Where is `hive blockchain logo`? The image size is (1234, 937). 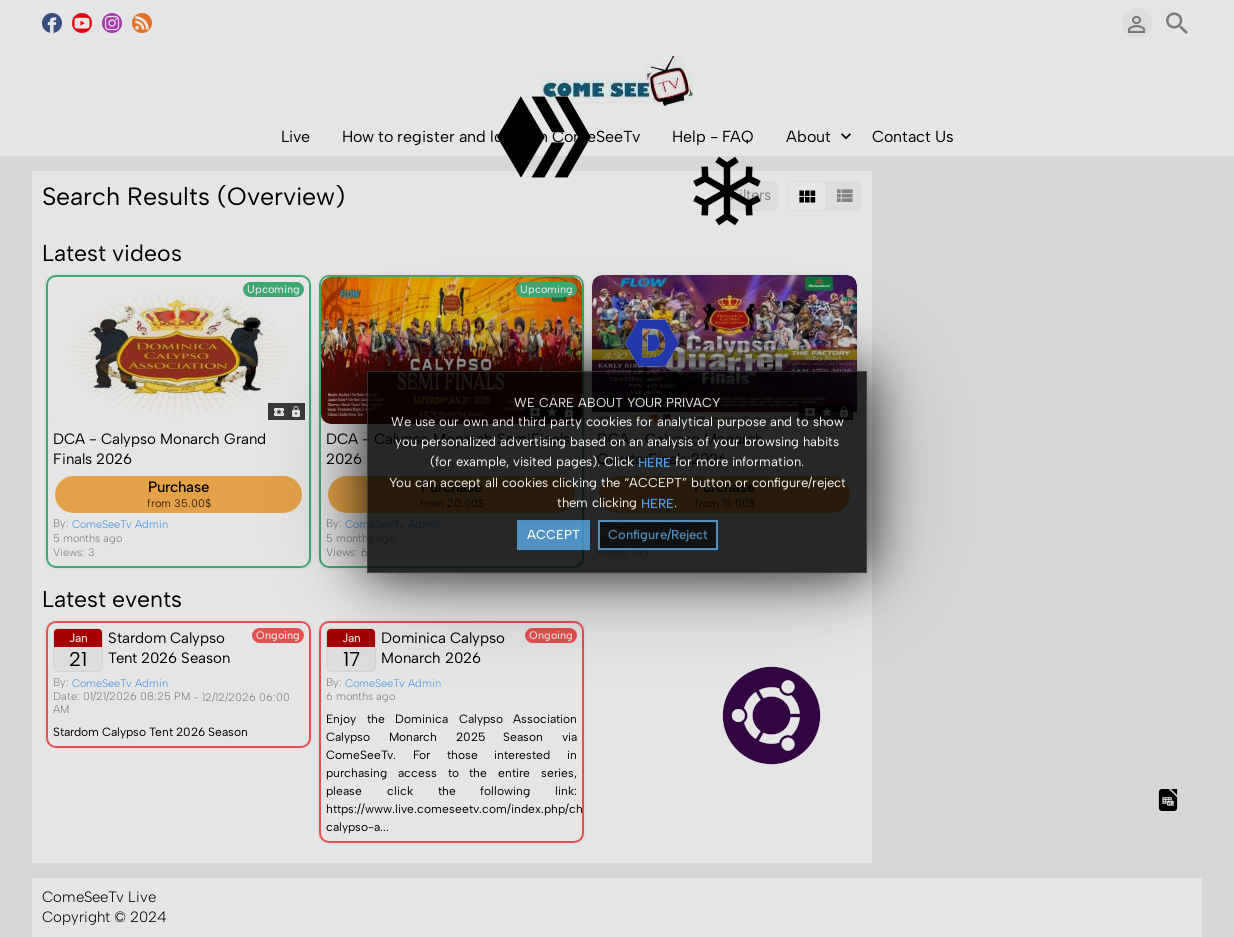 hive blockchain logo is located at coordinates (544, 137).